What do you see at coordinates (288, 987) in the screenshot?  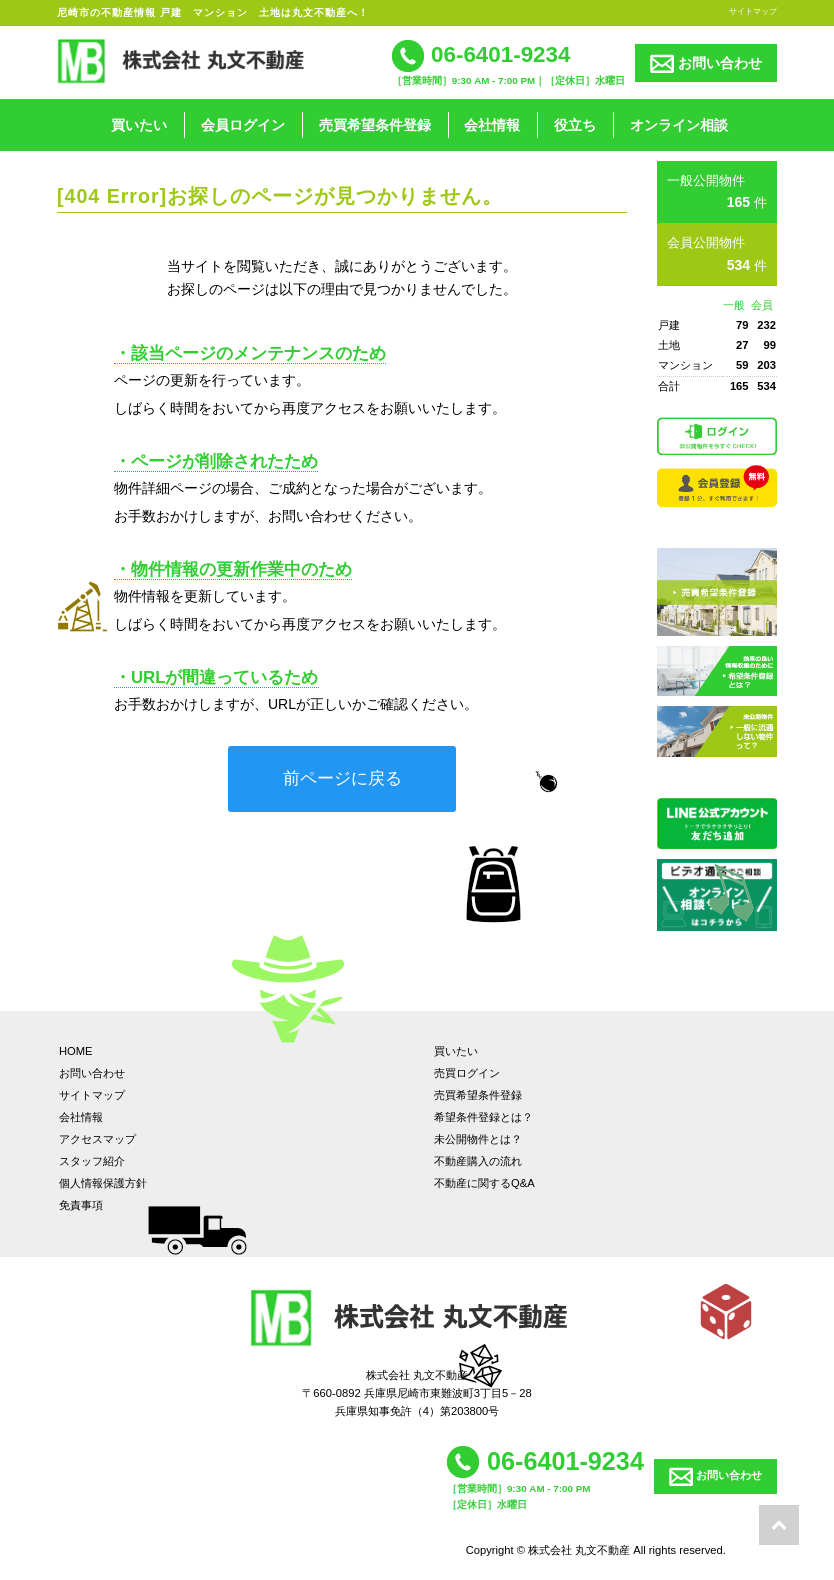 I see `indicates outlaw or bandit character type` at bounding box center [288, 987].